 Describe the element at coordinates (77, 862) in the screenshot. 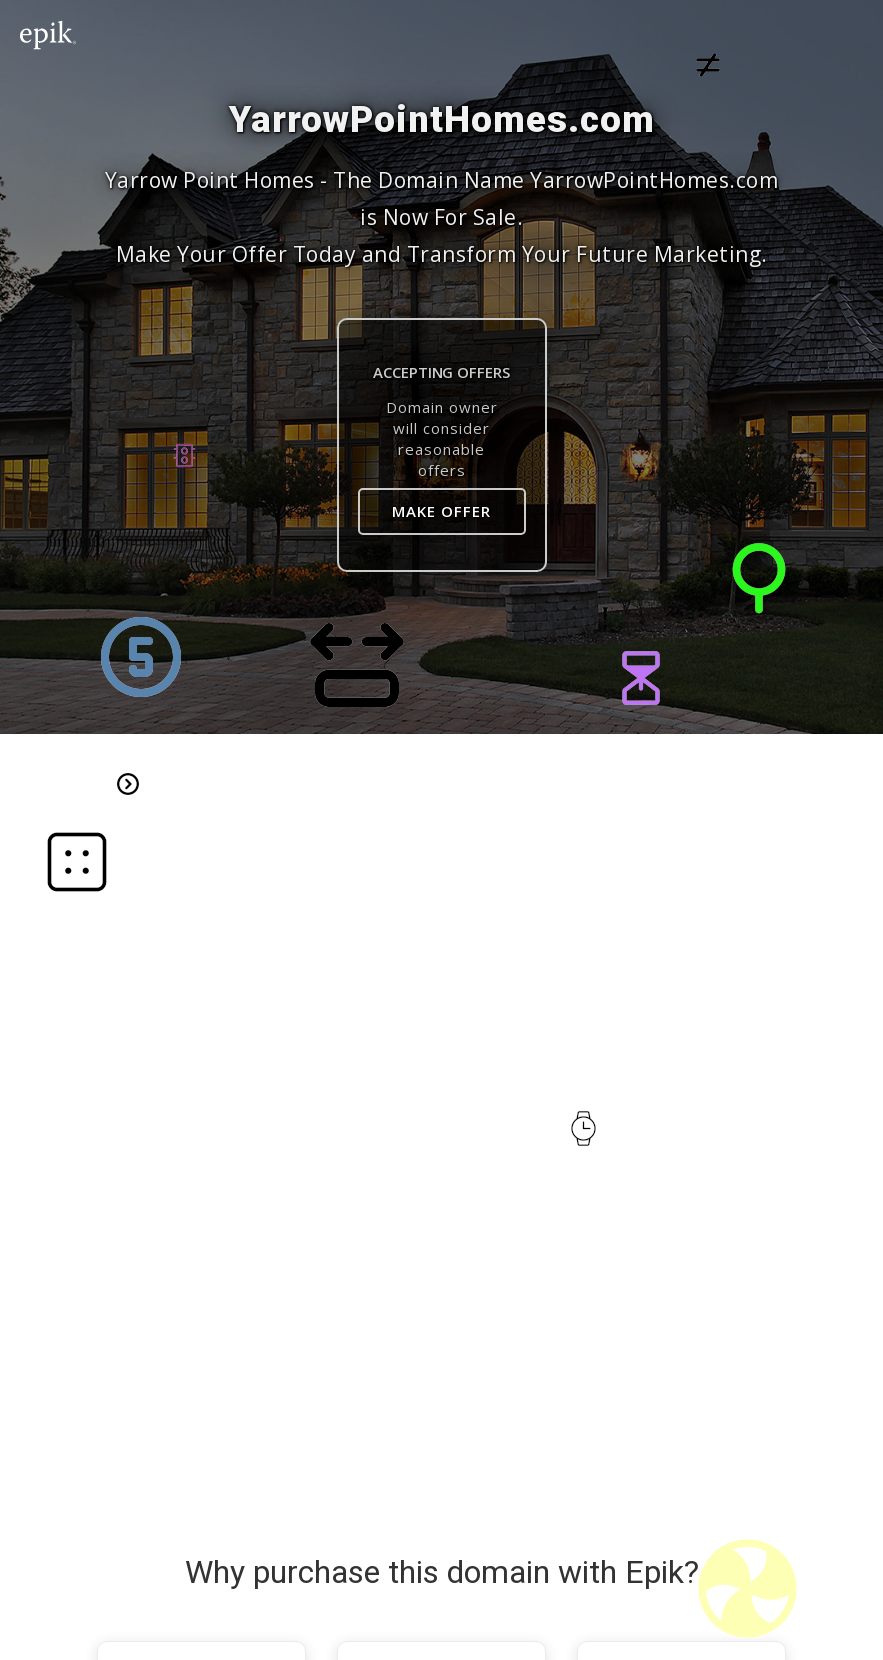

I see `roll or randomize with a value of four` at that location.